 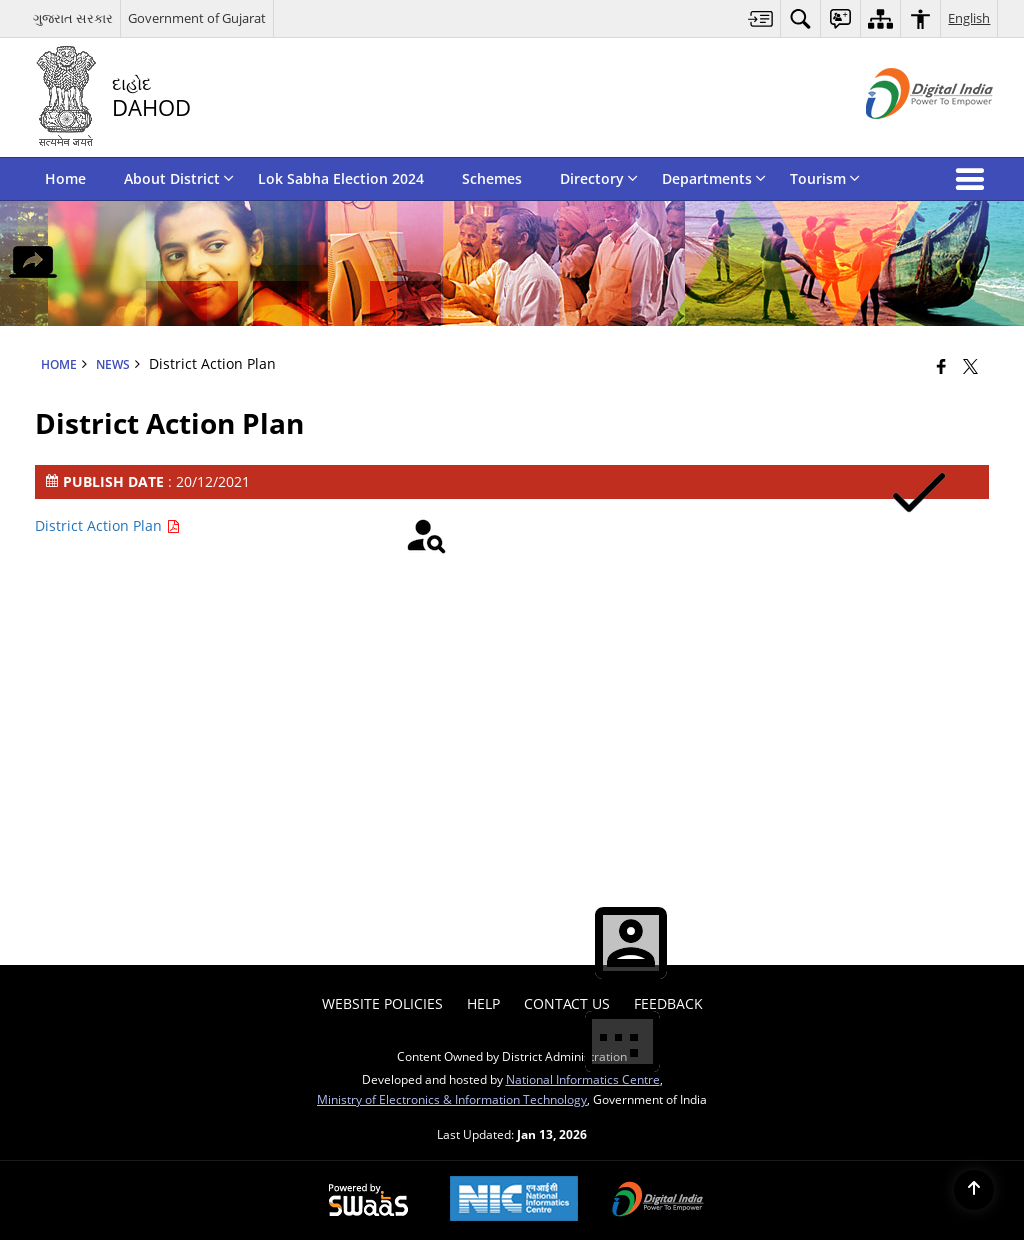 What do you see at coordinates (631, 943) in the screenshot?
I see `switch to portrait orientation mode` at bounding box center [631, 943].